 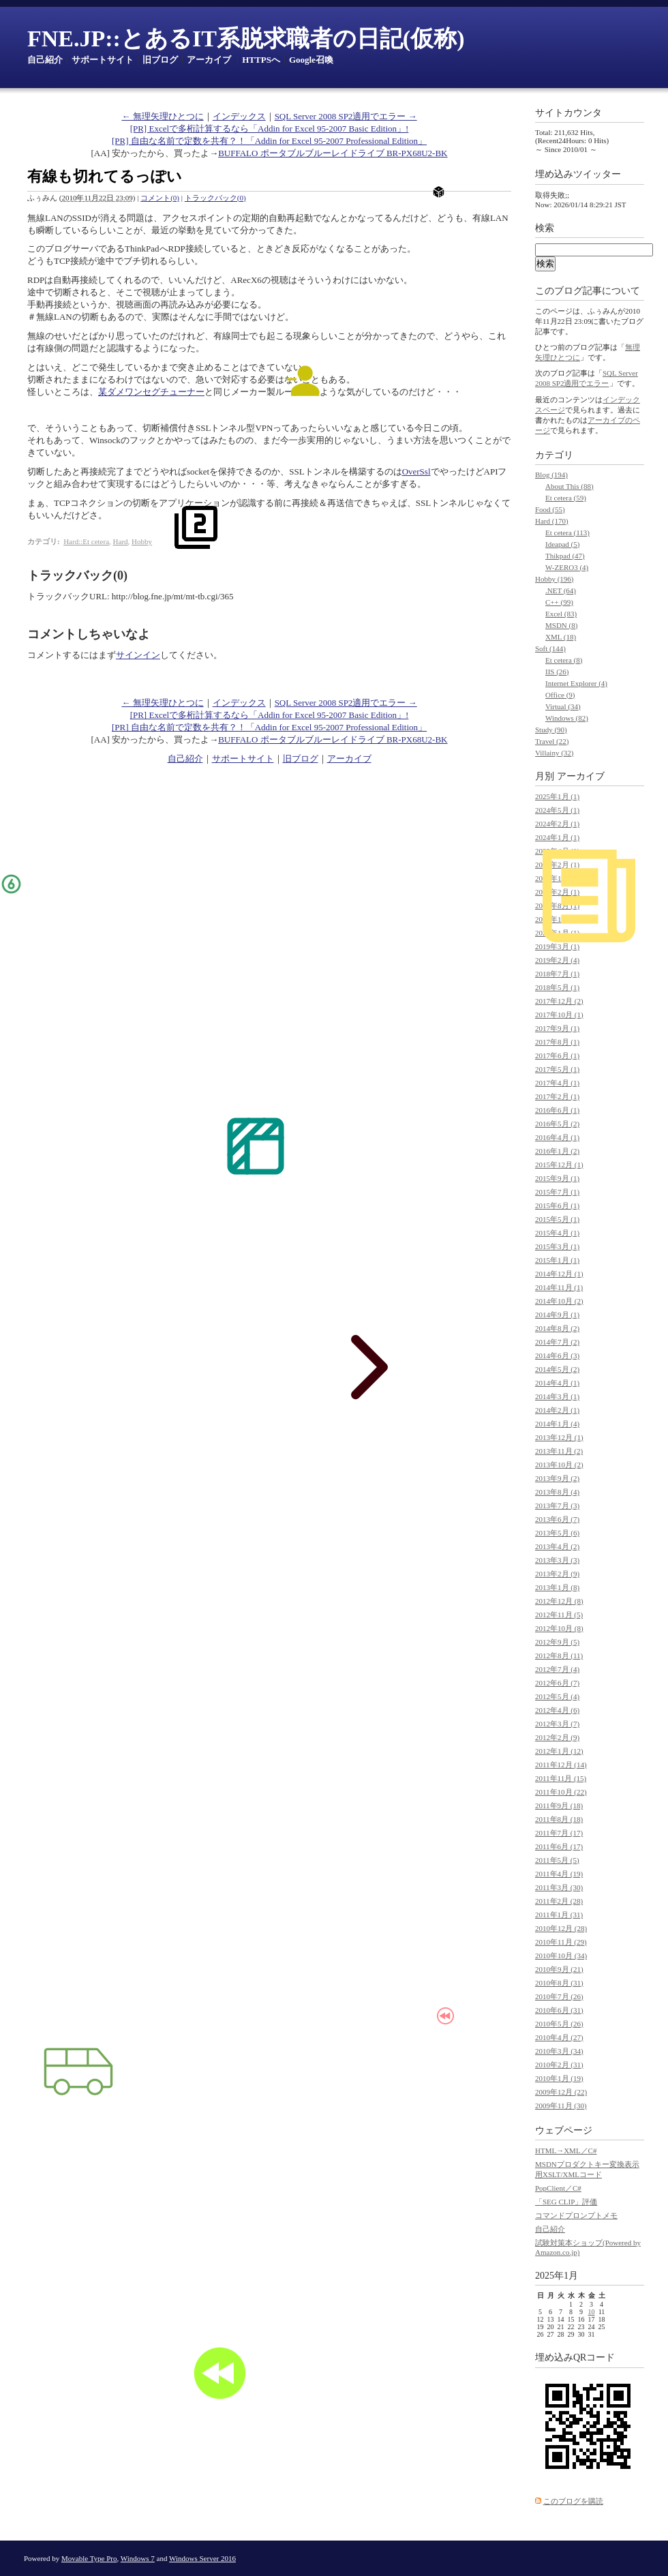 What do you see at coordinates (196, 527) in the screenshot?
I see `indicates second item in a layered stack or sequence` at bounding box center [196, 527].